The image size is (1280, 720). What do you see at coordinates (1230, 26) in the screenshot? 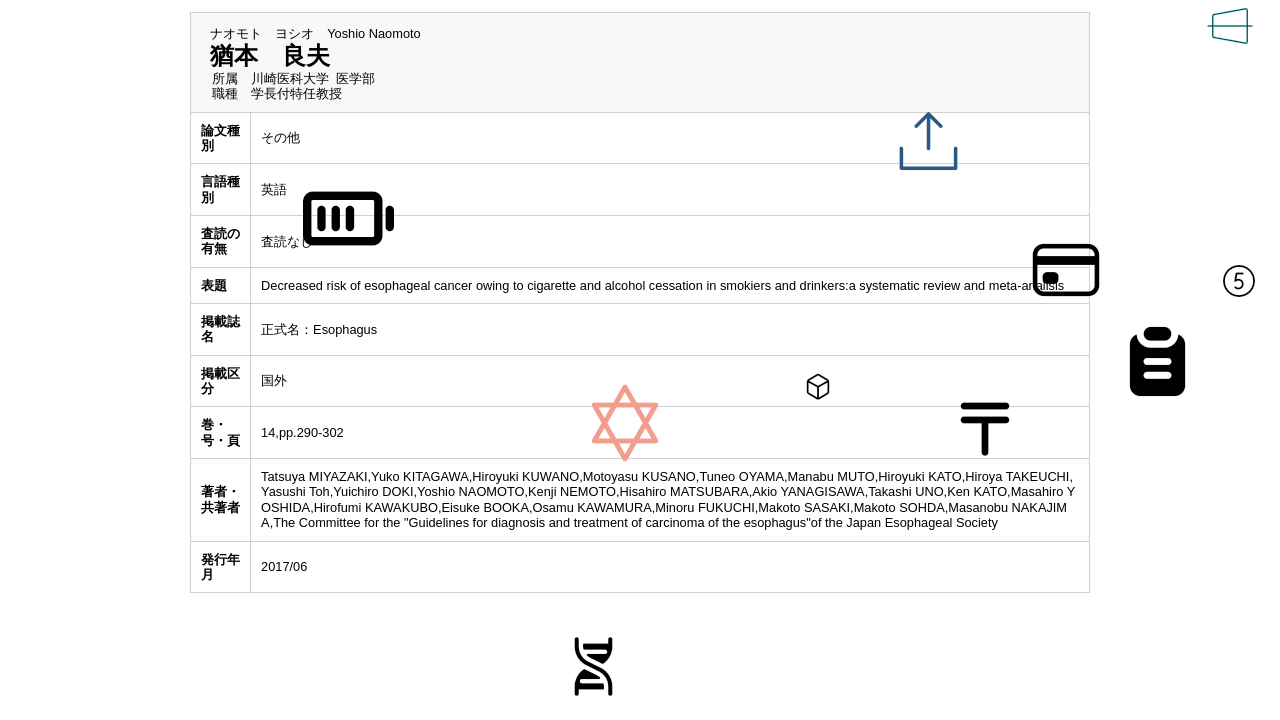
I see `adjust perspective or viewing angle` at bounding box center [1230, 26].